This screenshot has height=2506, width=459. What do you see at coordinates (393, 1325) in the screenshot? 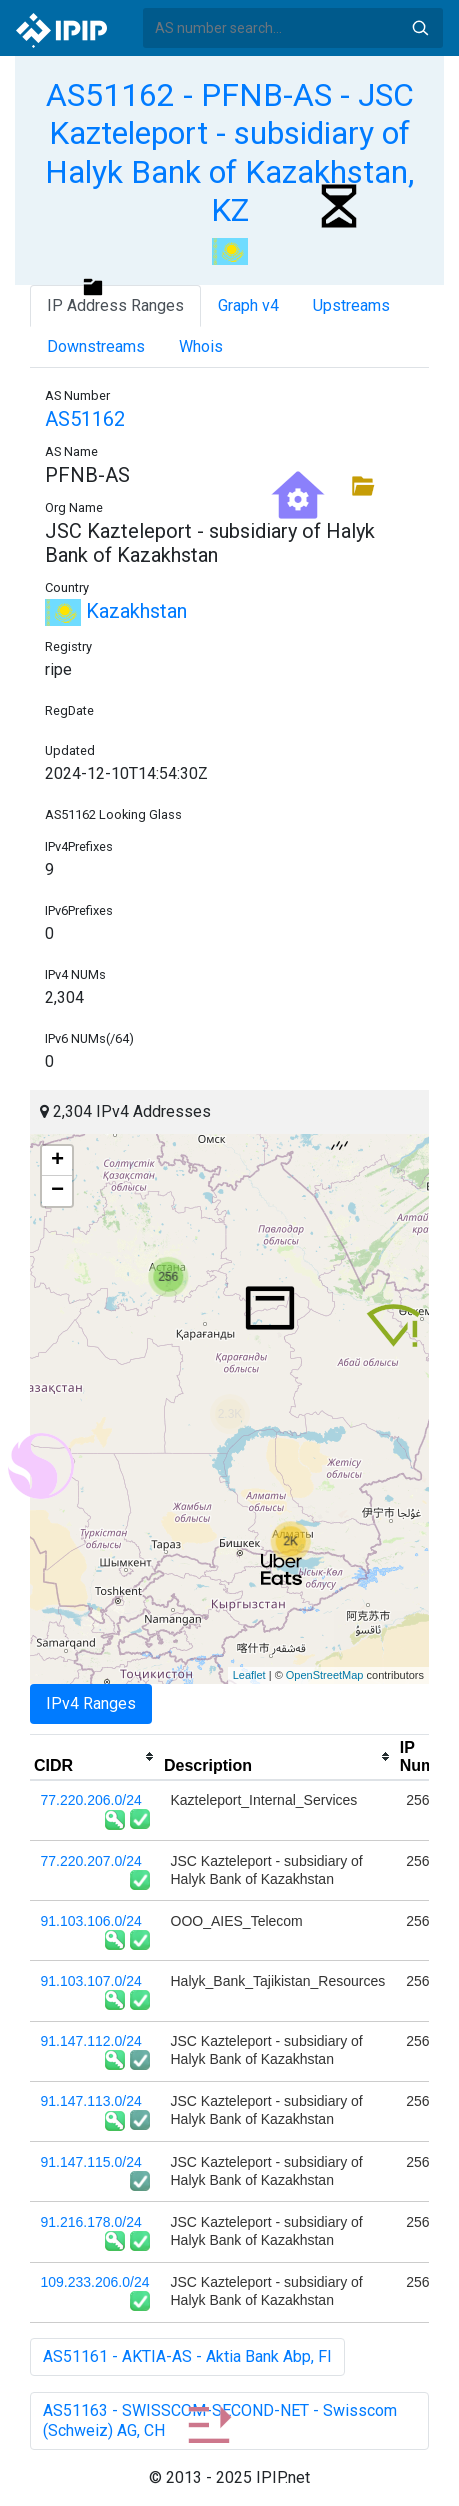
I see `indicates wifi connection error or problem` at bounding box center [393, 1325].